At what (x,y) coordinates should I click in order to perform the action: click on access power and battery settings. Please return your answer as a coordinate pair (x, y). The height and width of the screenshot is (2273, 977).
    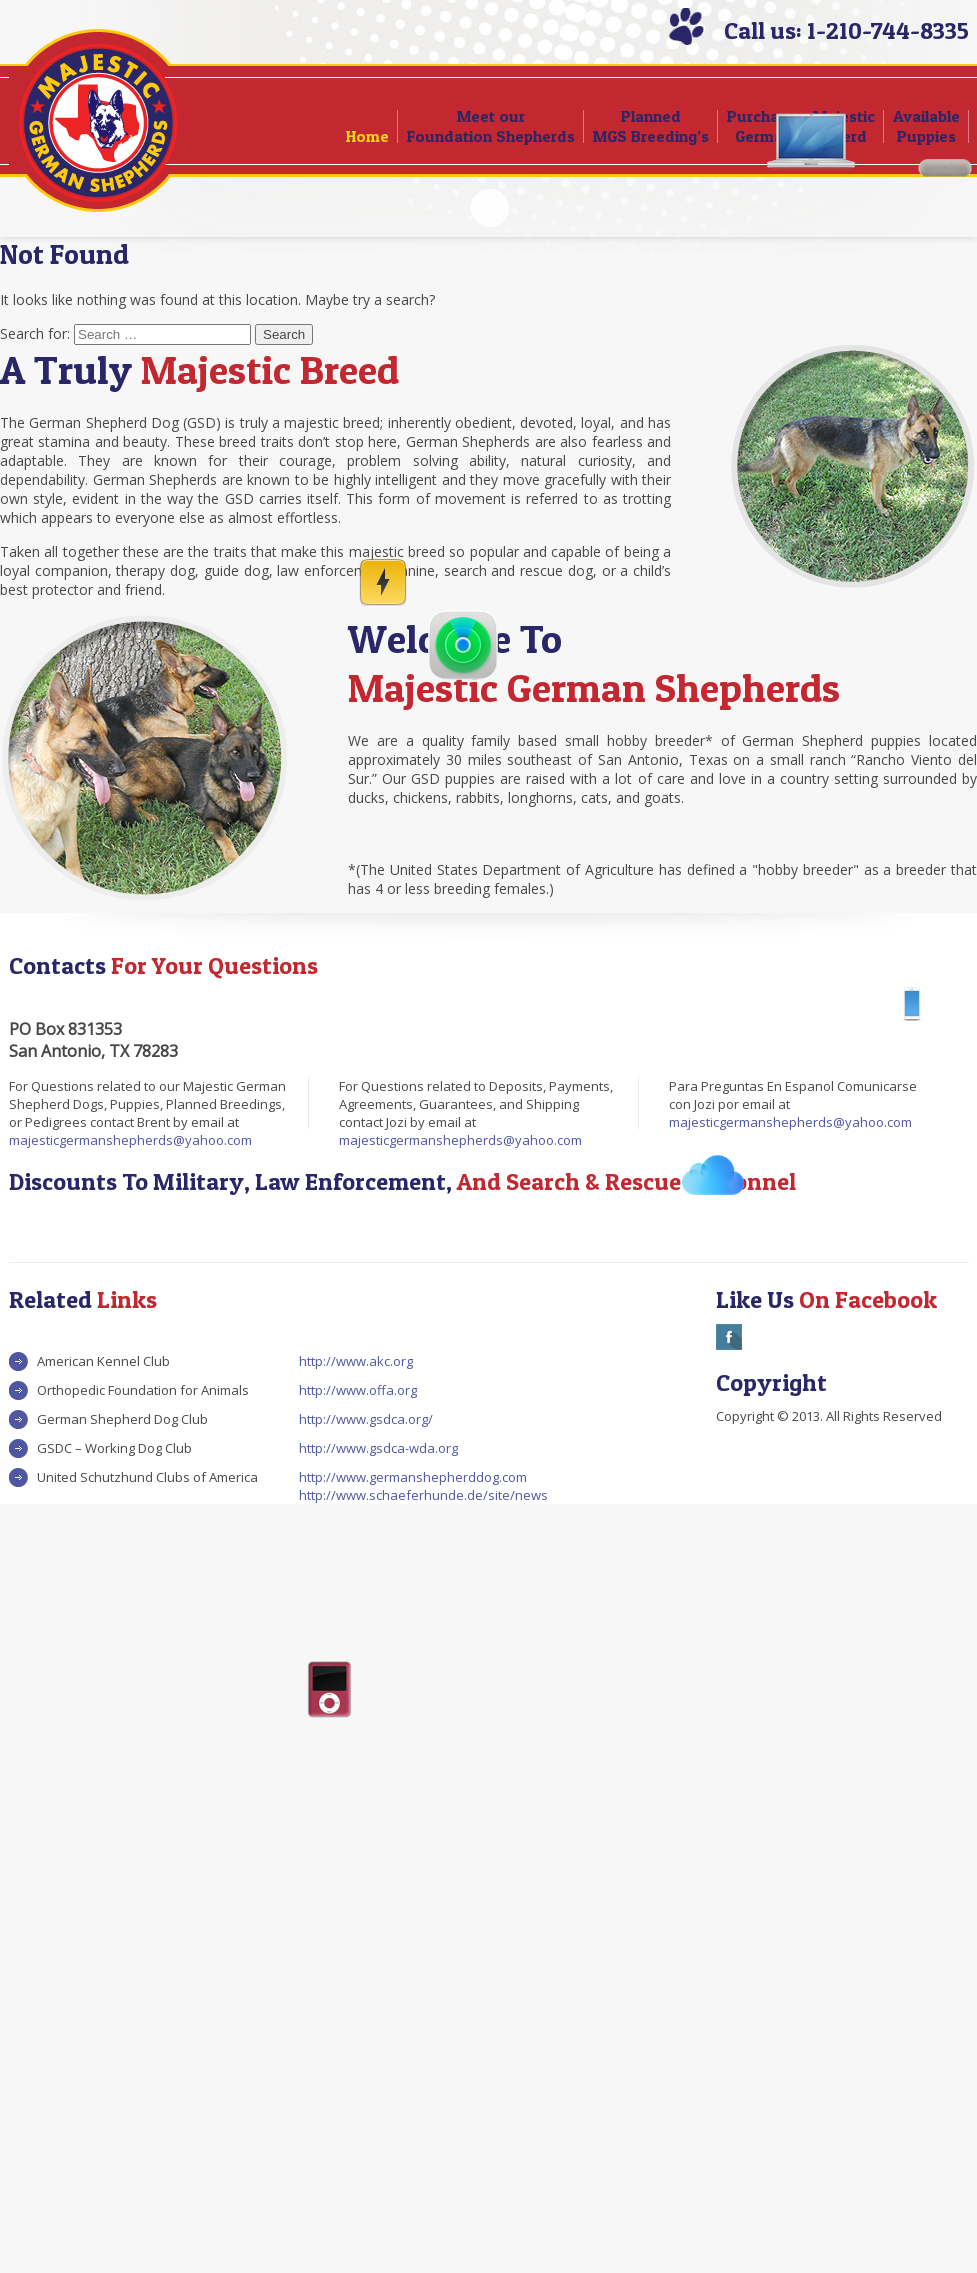
    Looking at the image, I should click on (383, 582).